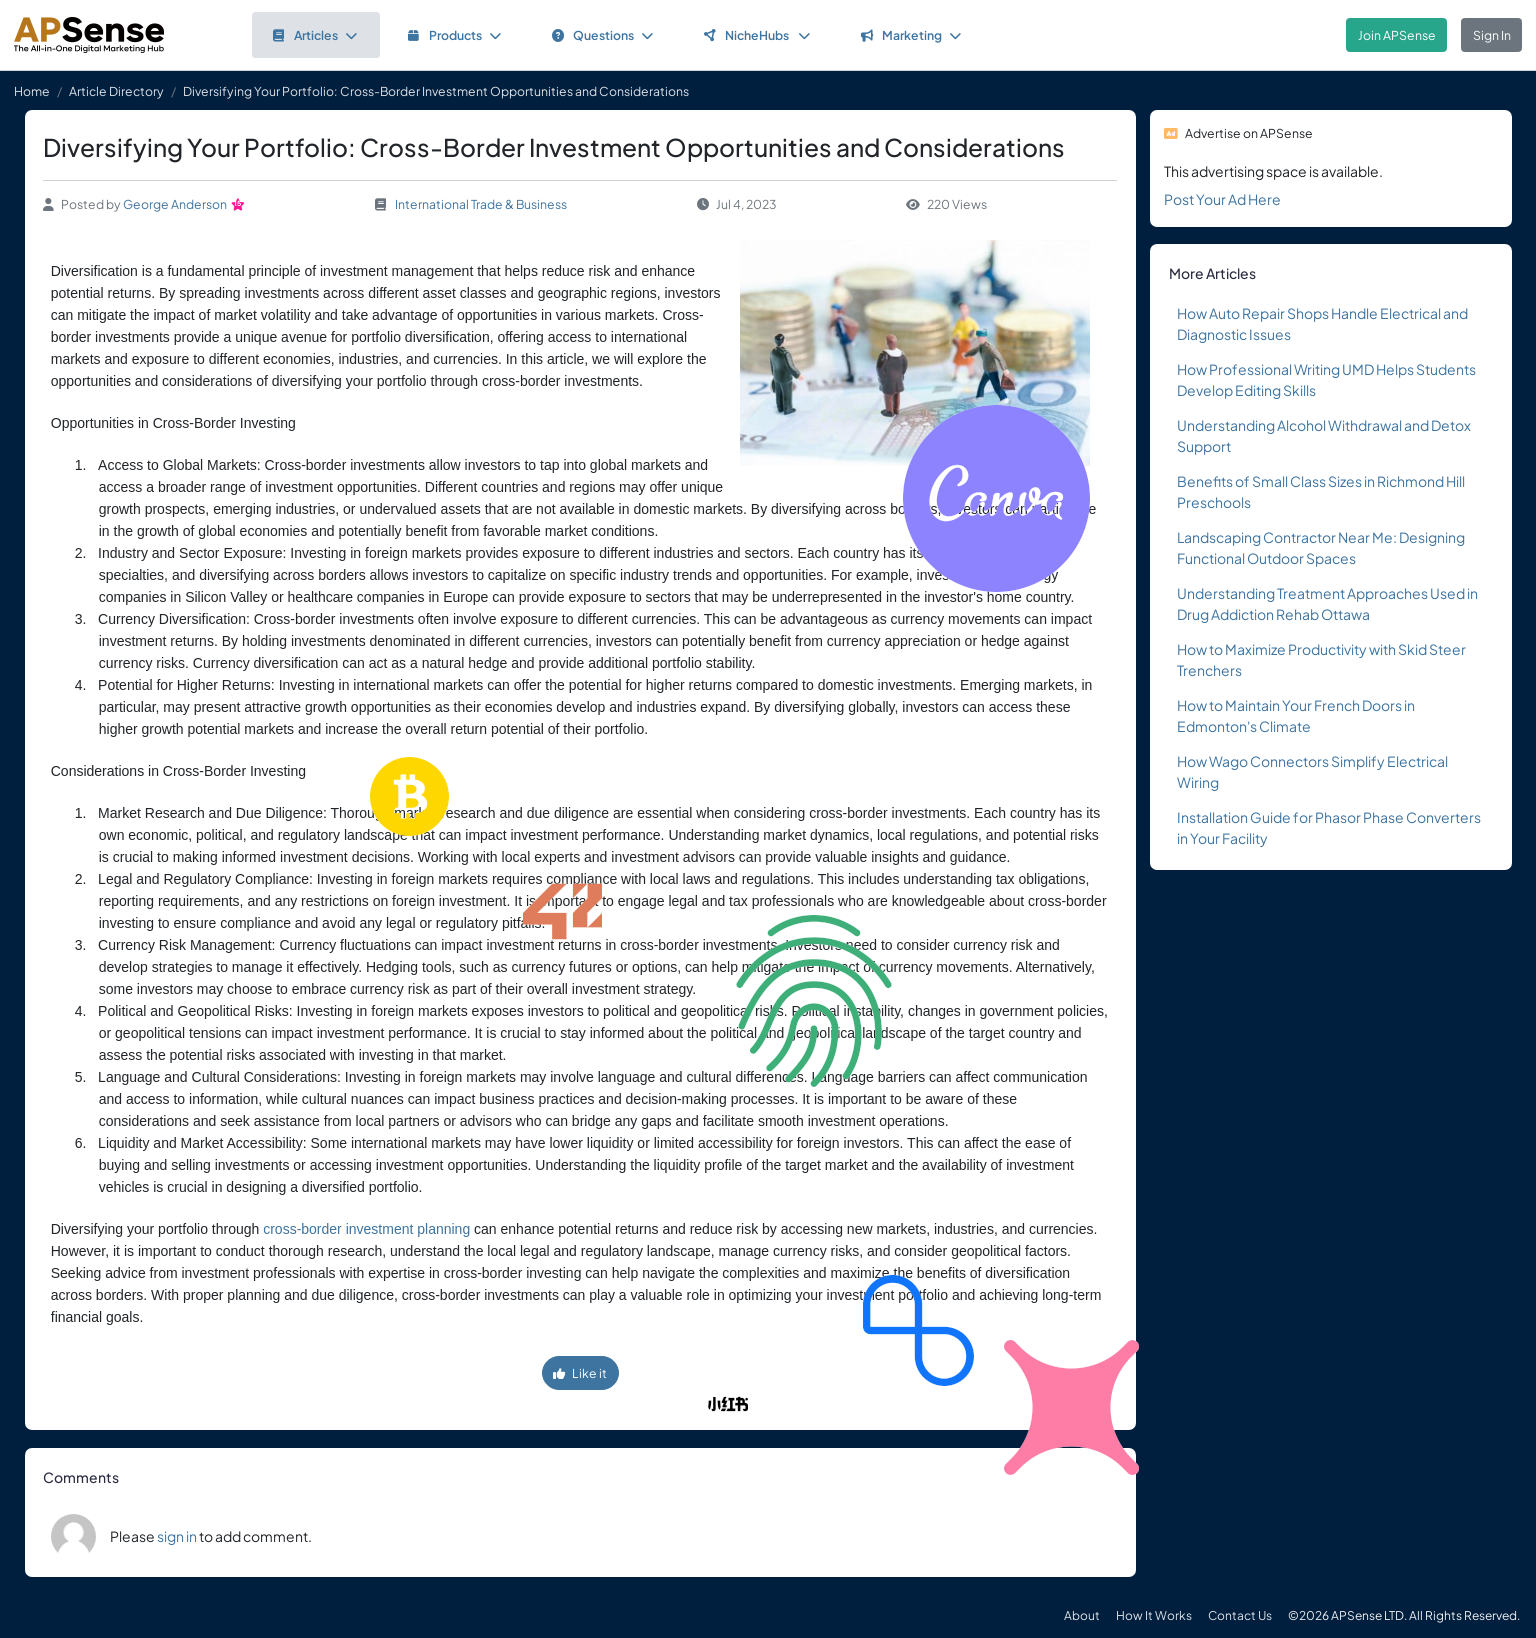  What do you see at coordinates (996, 498) in the screenshot?
I see `open Canva app` at bounding box center [996, 498].